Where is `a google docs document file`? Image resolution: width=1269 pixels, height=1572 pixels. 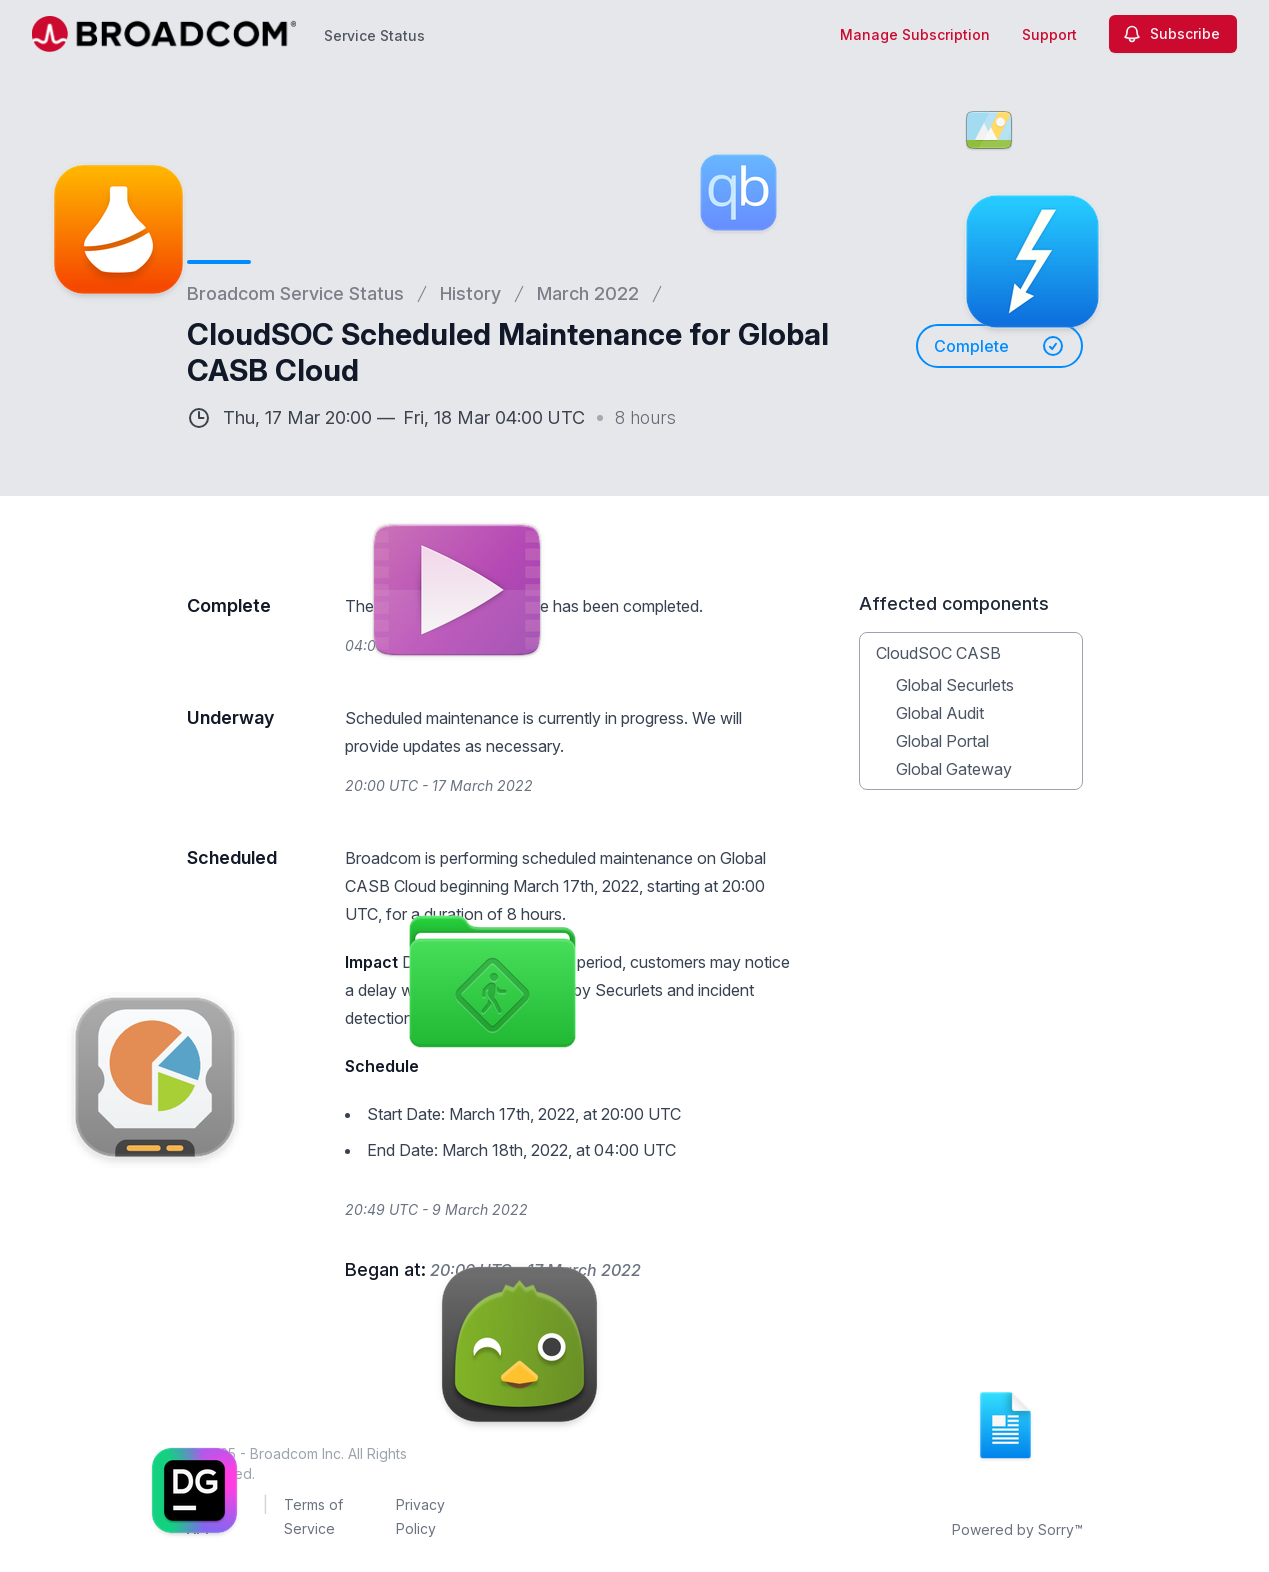 a google docs document file is located at coordinates (1005, 1426).